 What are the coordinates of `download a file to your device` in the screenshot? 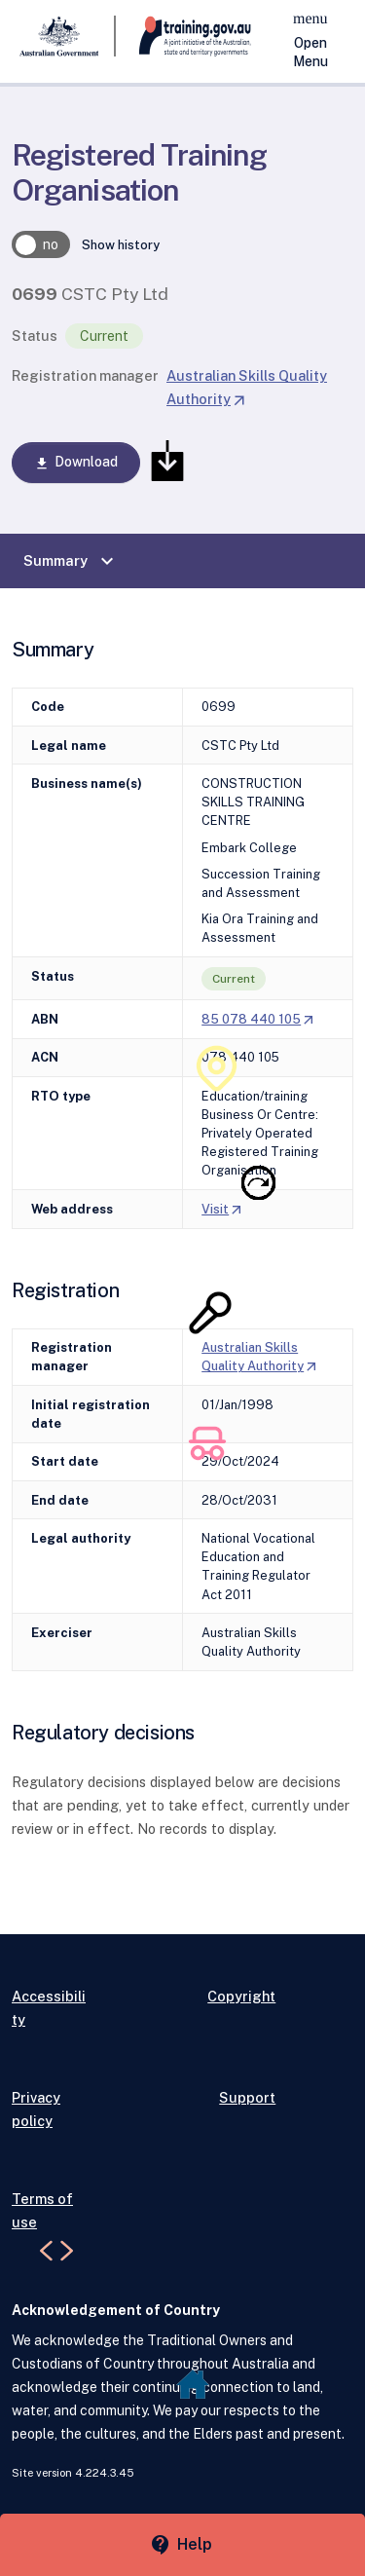 It's located at (167, 461).